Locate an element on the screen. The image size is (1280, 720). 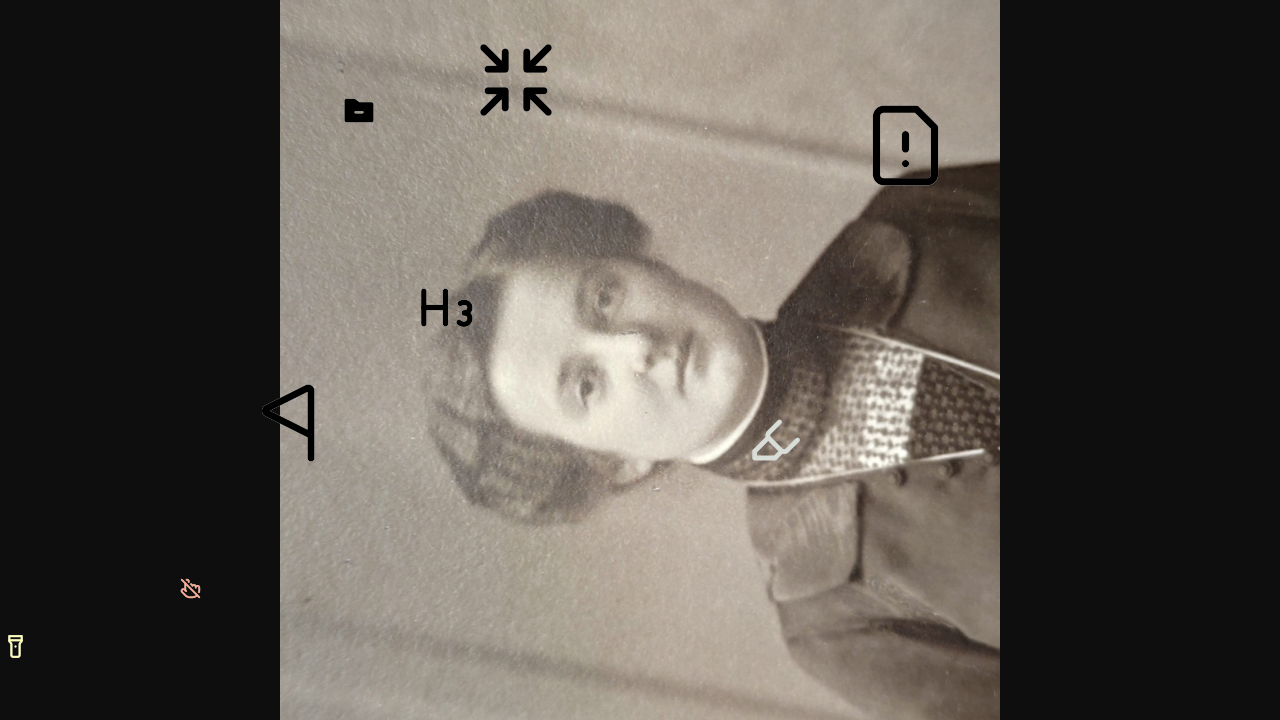
highlight or mark selected text is located at coordinates (775, 440).